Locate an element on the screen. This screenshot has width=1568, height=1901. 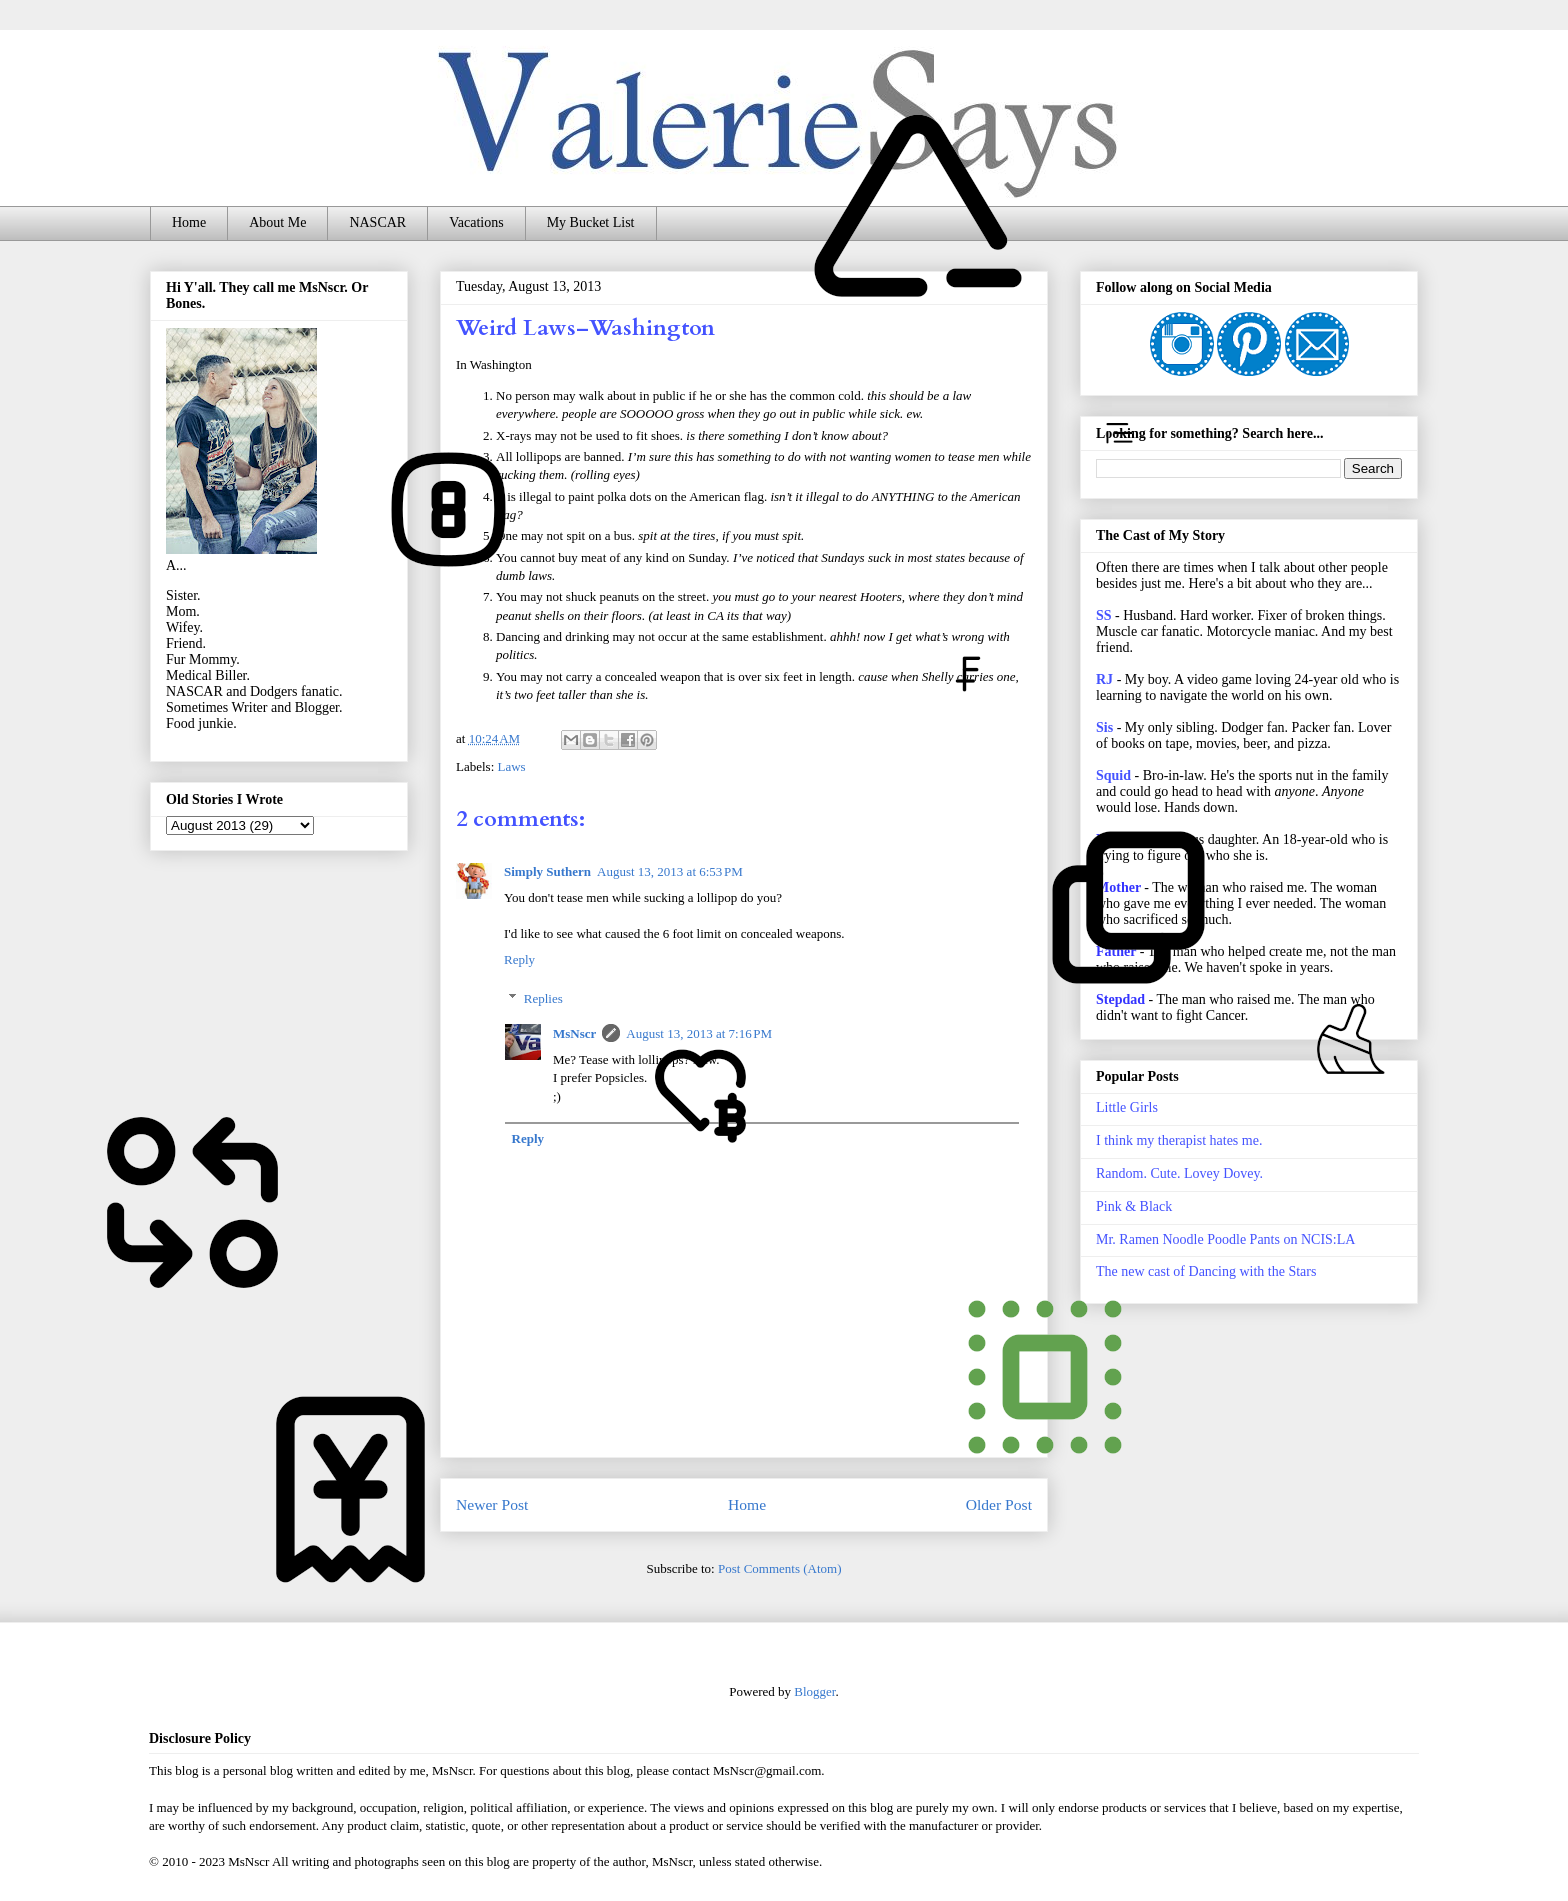
select all items in the current view is located at coordinates (1045, 1377).